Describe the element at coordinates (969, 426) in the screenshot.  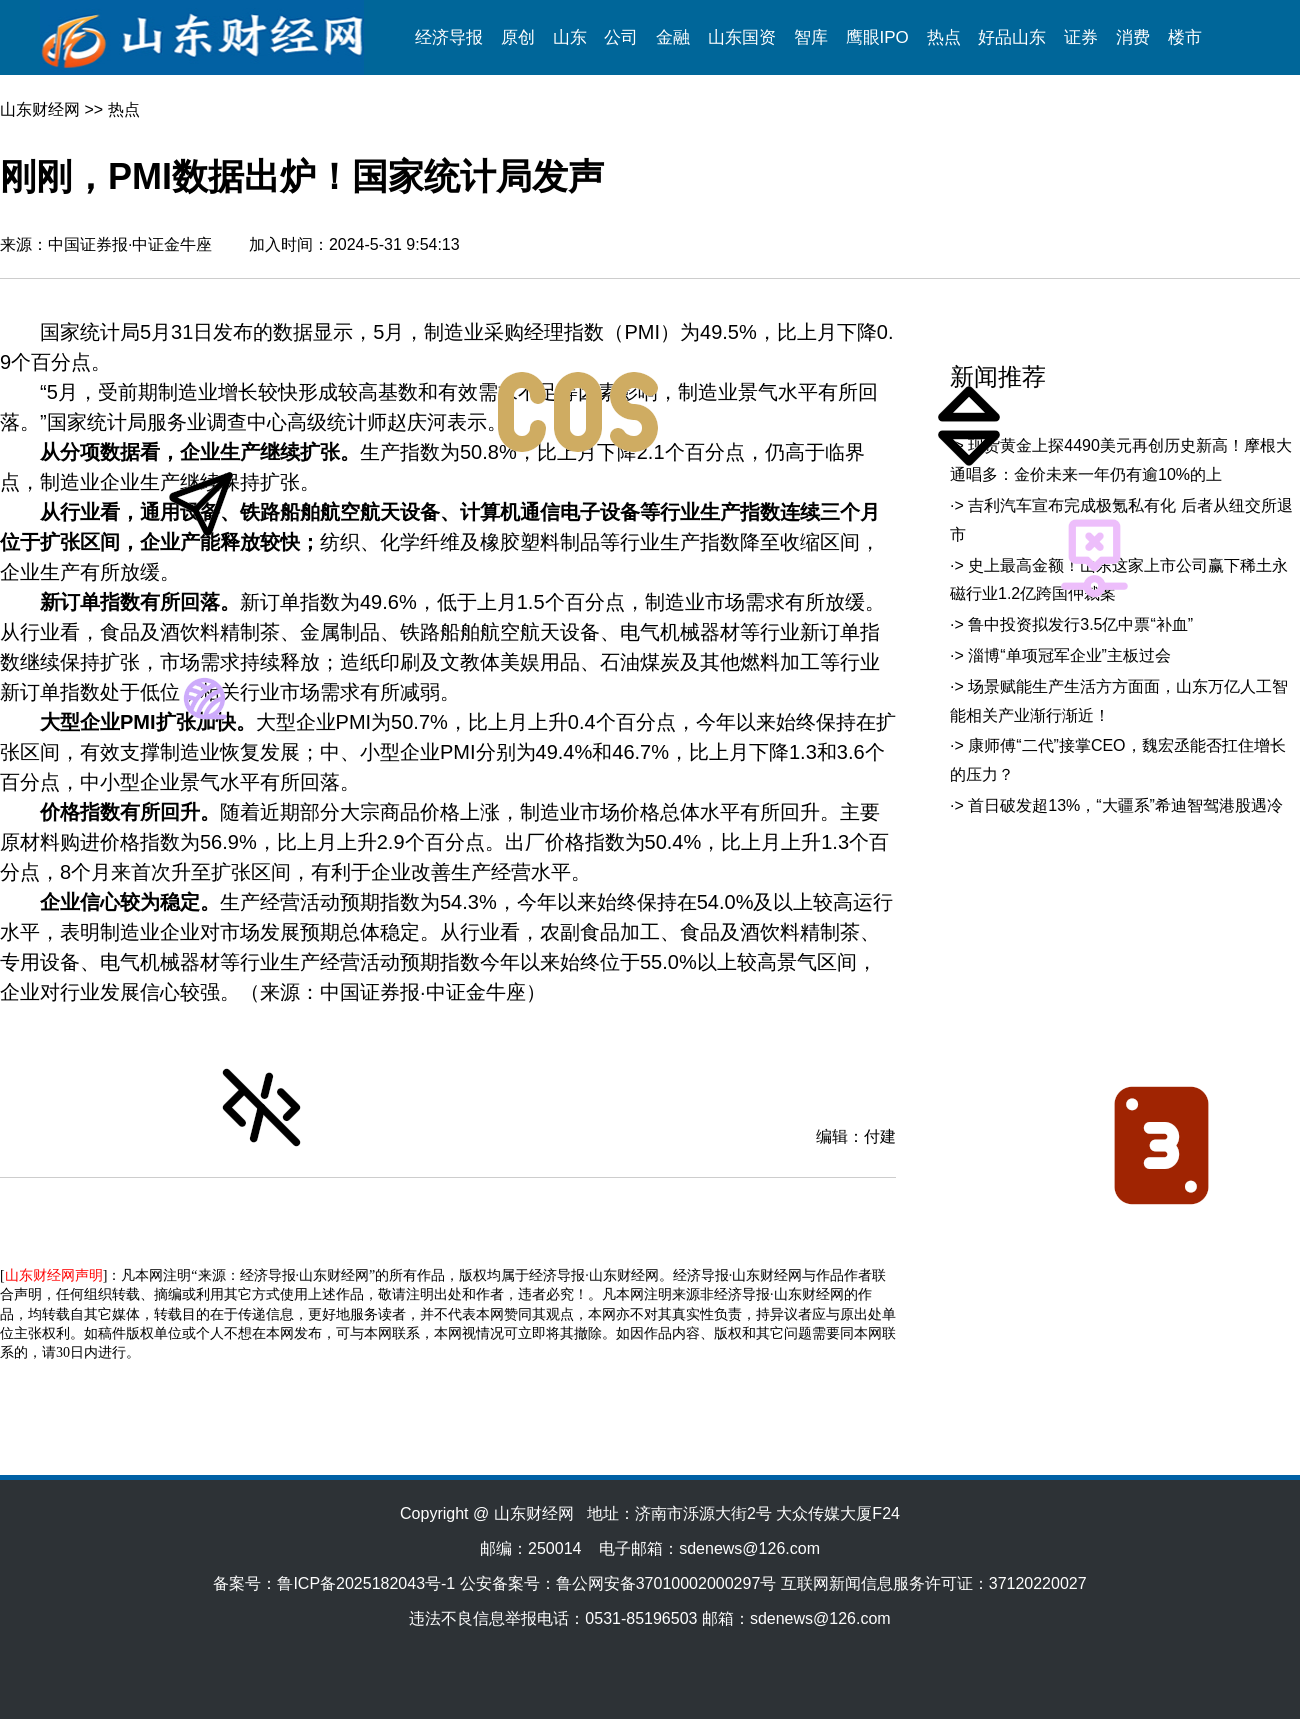
I see `expand or collapse a dropdown menu` at that location.